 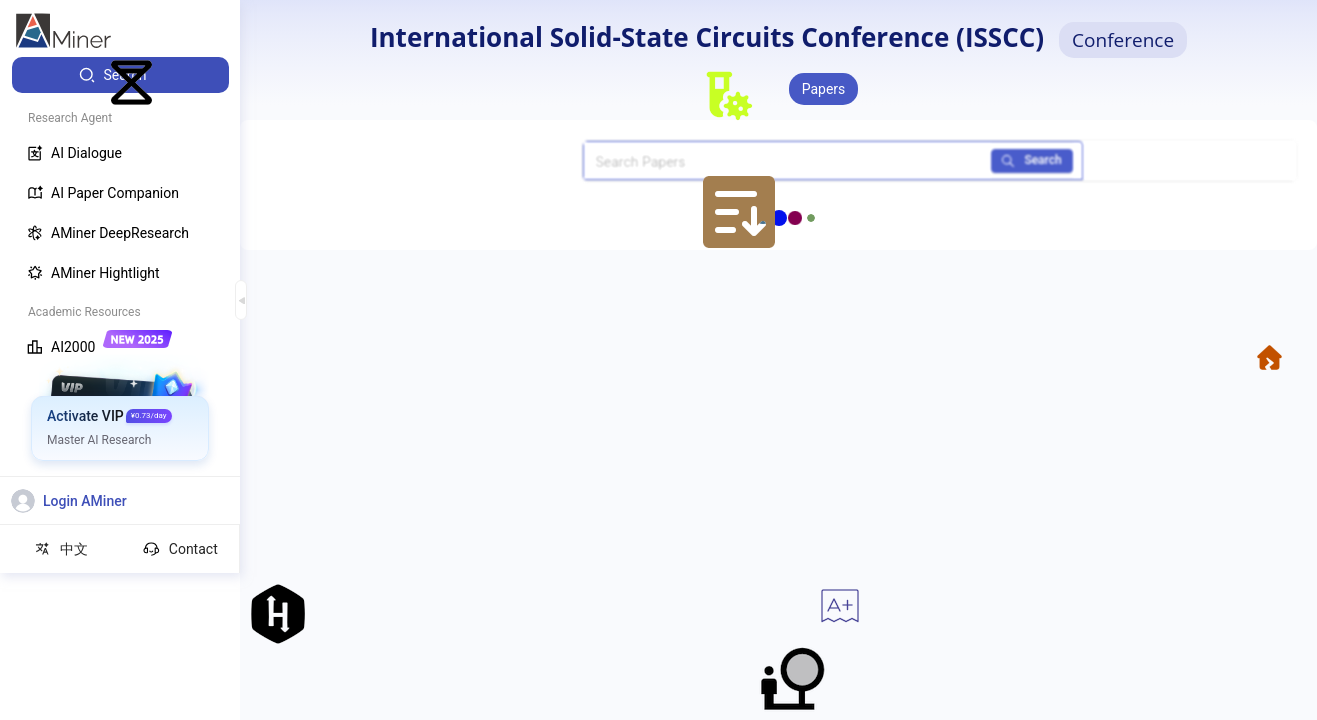 I want to click on view exam or test results, so click(x=840, y=605).